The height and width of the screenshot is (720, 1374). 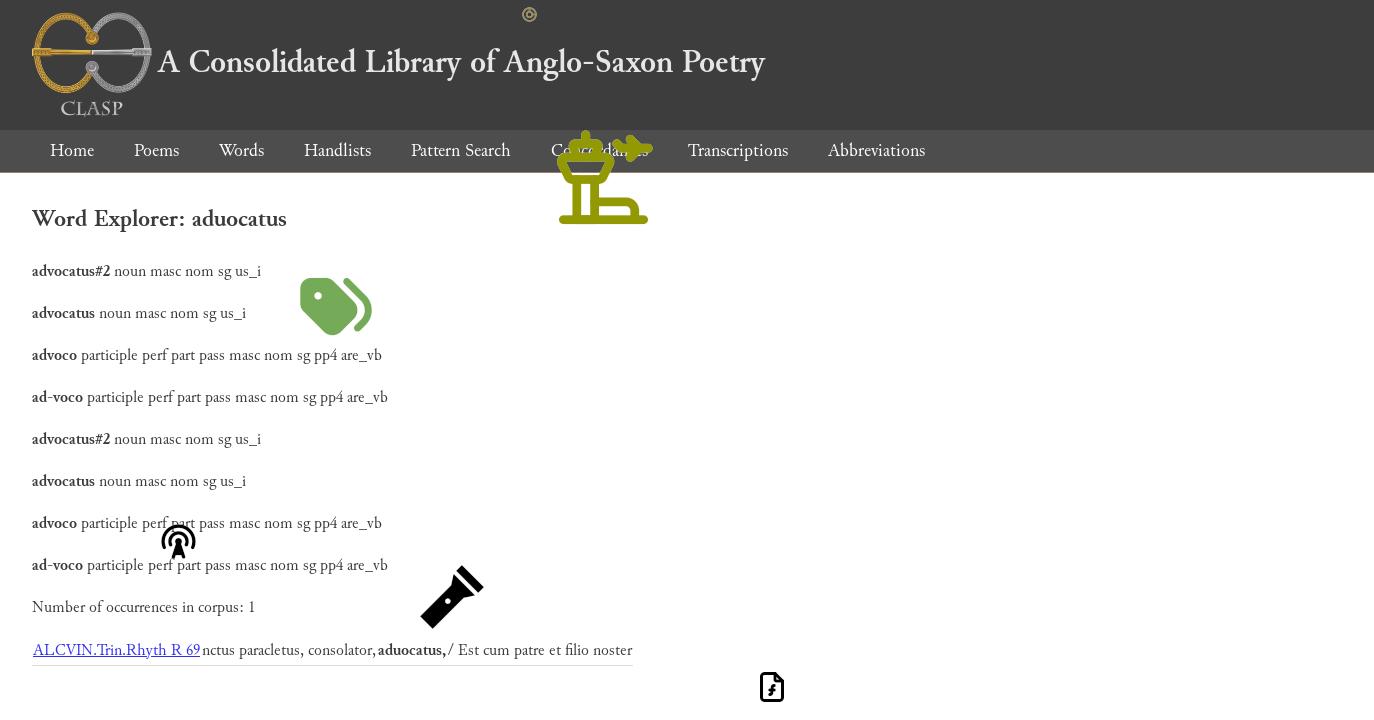 What do you see at coordinates (178, 541) in the screenshot?
I see `access broadcast or radio tower settings` at bounding box center [178, 541].